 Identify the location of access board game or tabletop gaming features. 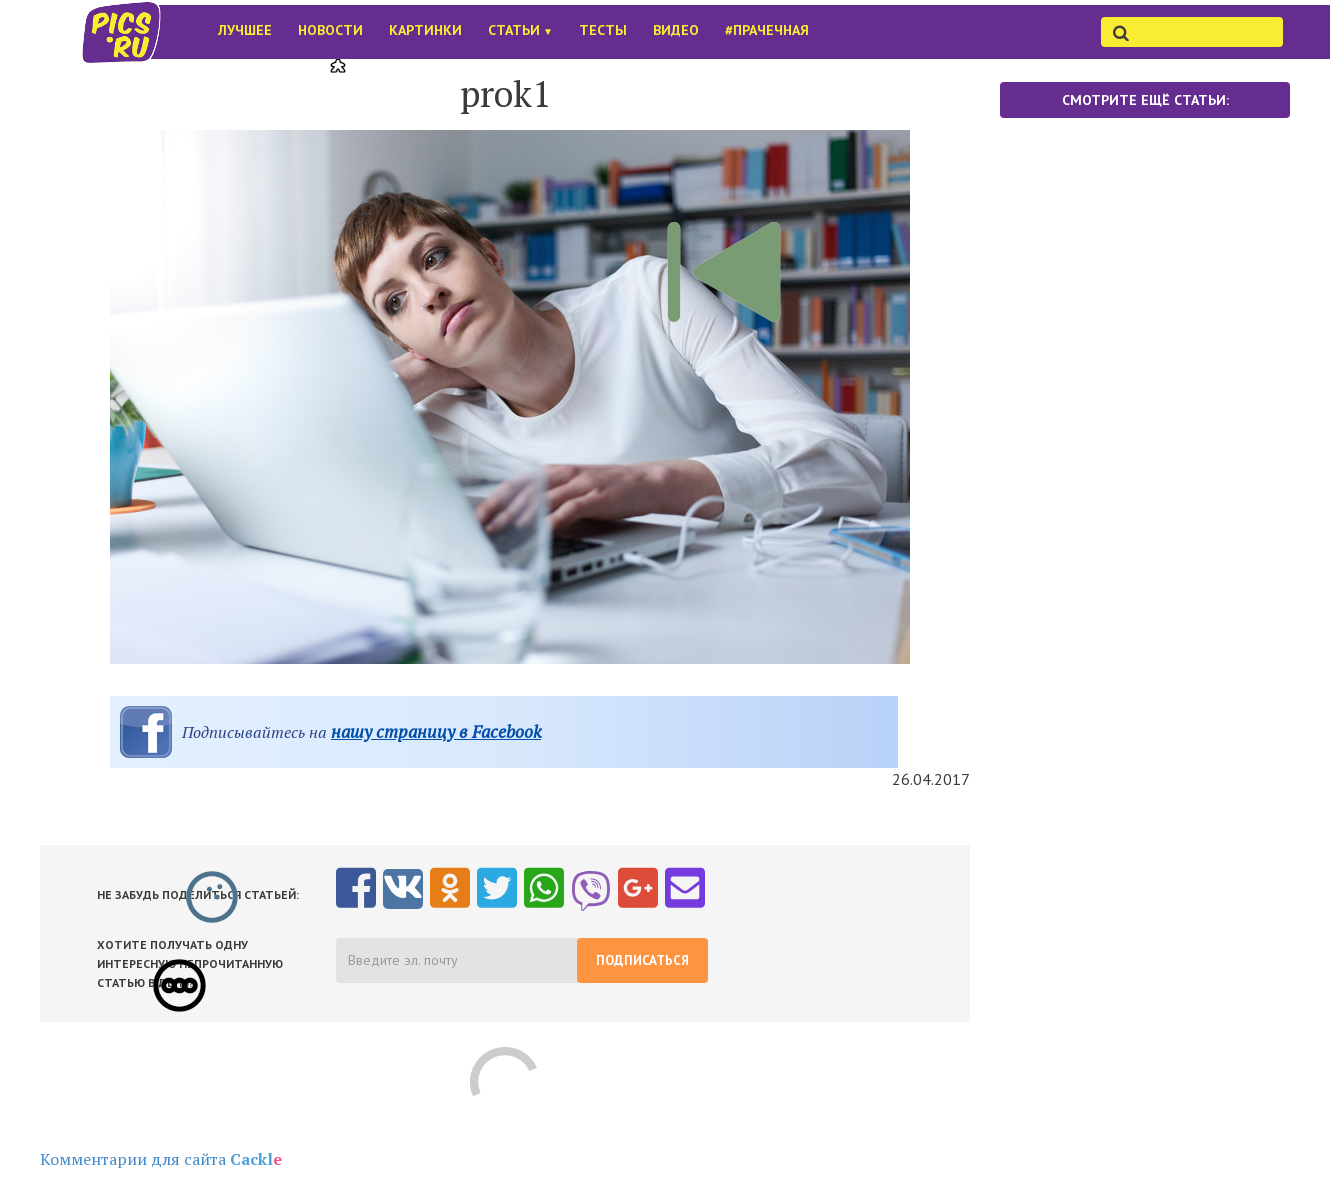
(338, 66).